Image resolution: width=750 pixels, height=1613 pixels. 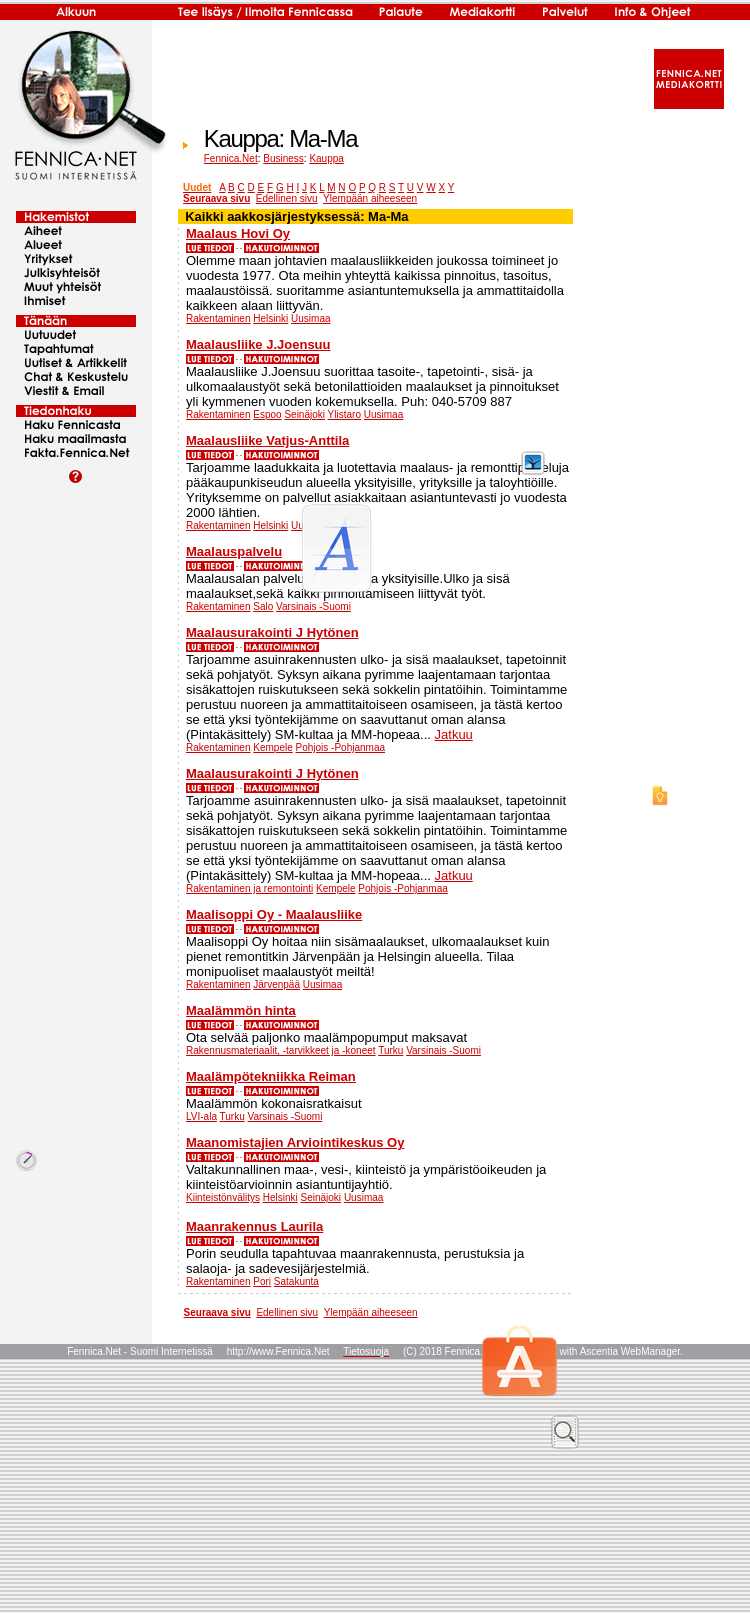 I want to click on open the software center to browse and install applications, so click(x=519, y=1366).